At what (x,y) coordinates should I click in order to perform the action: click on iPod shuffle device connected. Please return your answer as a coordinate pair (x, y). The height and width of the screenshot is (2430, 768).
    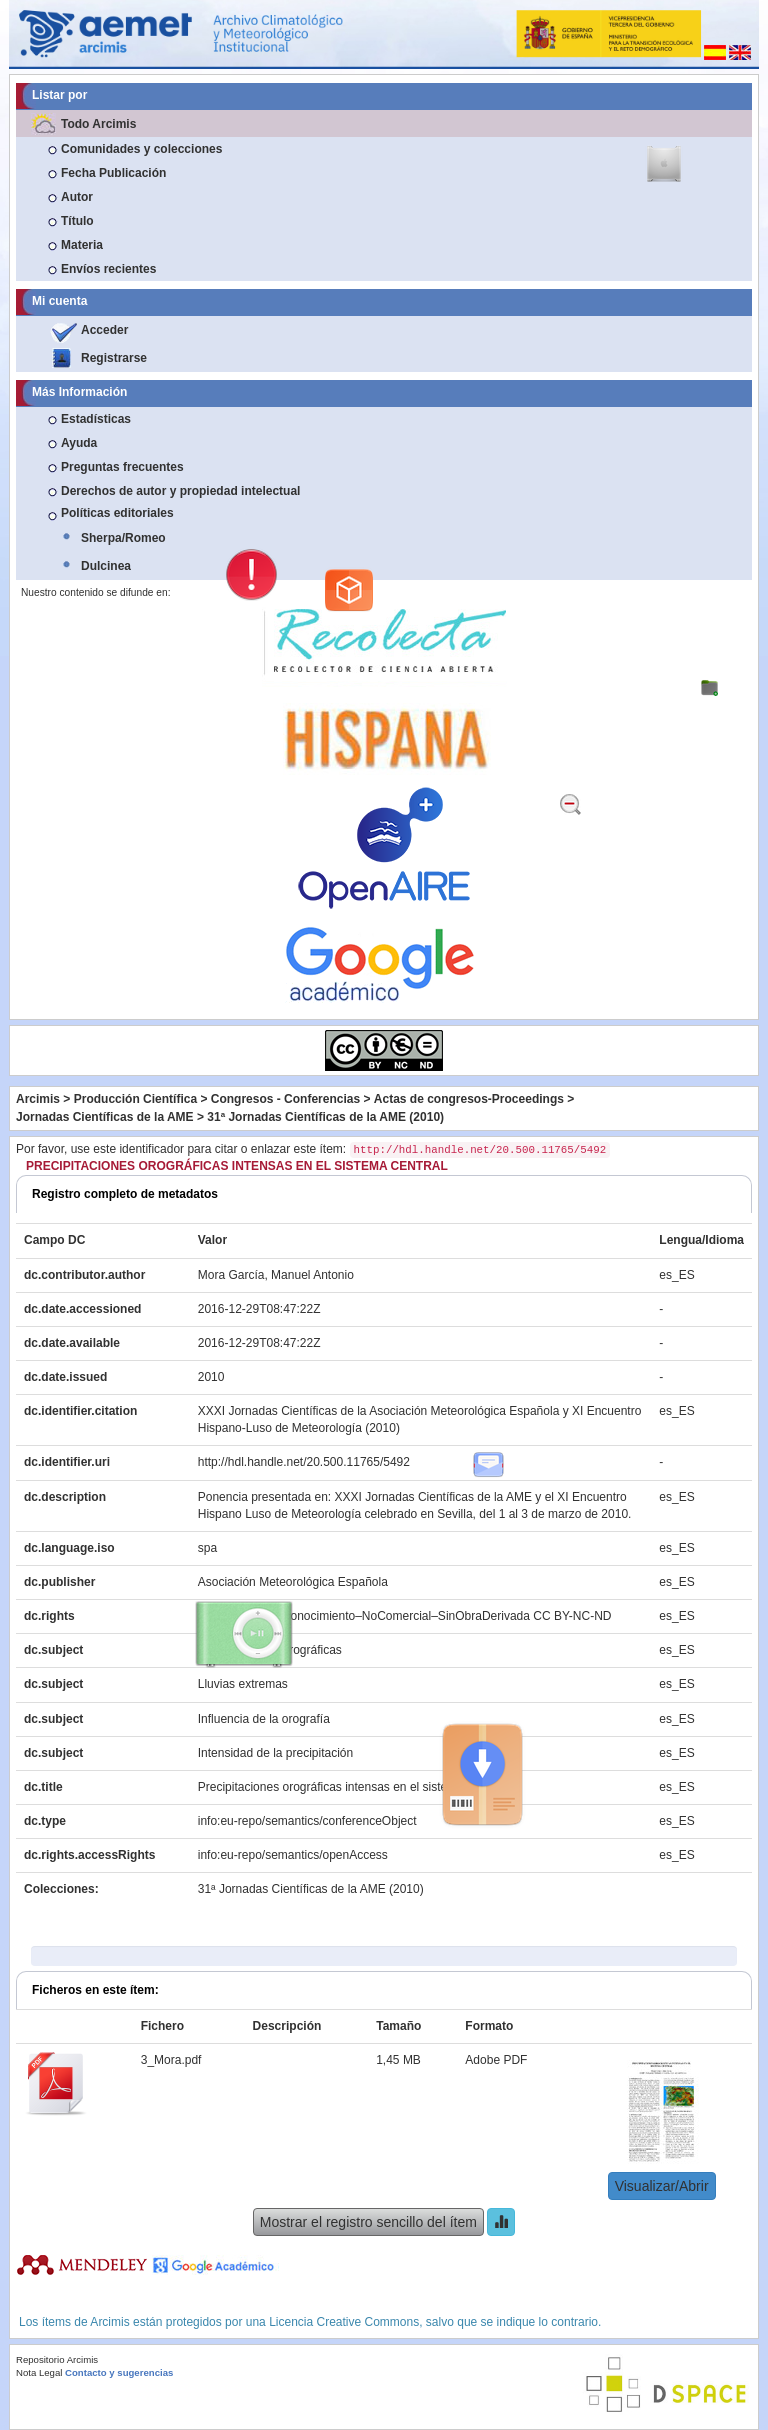
    Looking at the image, I should click on (244, 1616).